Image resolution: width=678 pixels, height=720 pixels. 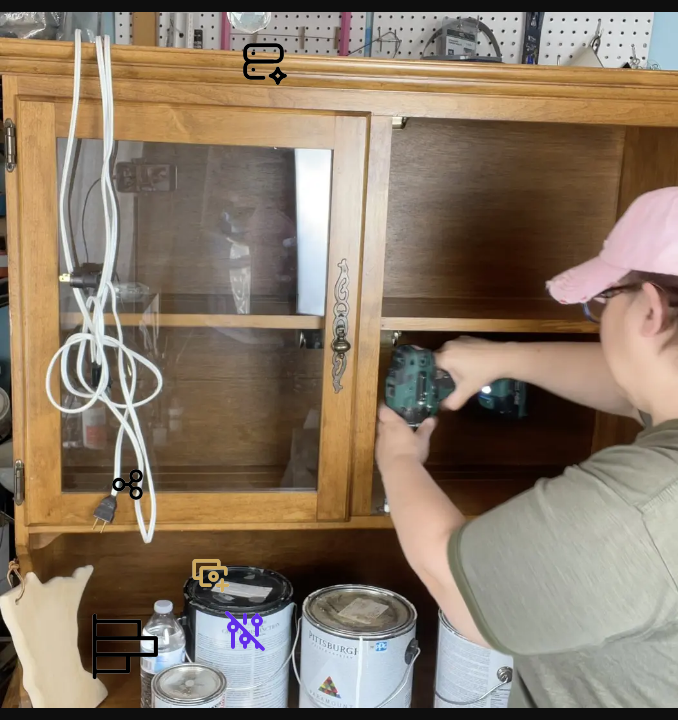 I want to click on add funds to your account, so click(x=210, y=573).